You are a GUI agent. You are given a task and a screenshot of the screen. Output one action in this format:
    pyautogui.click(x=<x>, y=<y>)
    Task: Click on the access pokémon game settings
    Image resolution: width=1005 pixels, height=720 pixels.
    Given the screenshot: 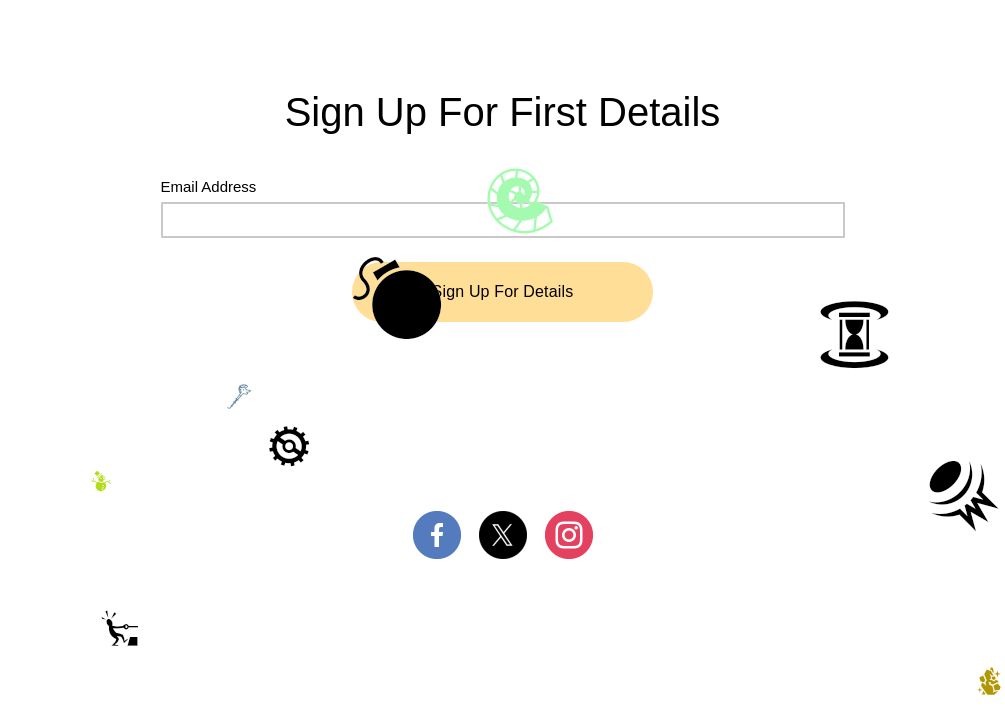 What is the action you would take?
    pyautogui.click(x=289, y=446)
    